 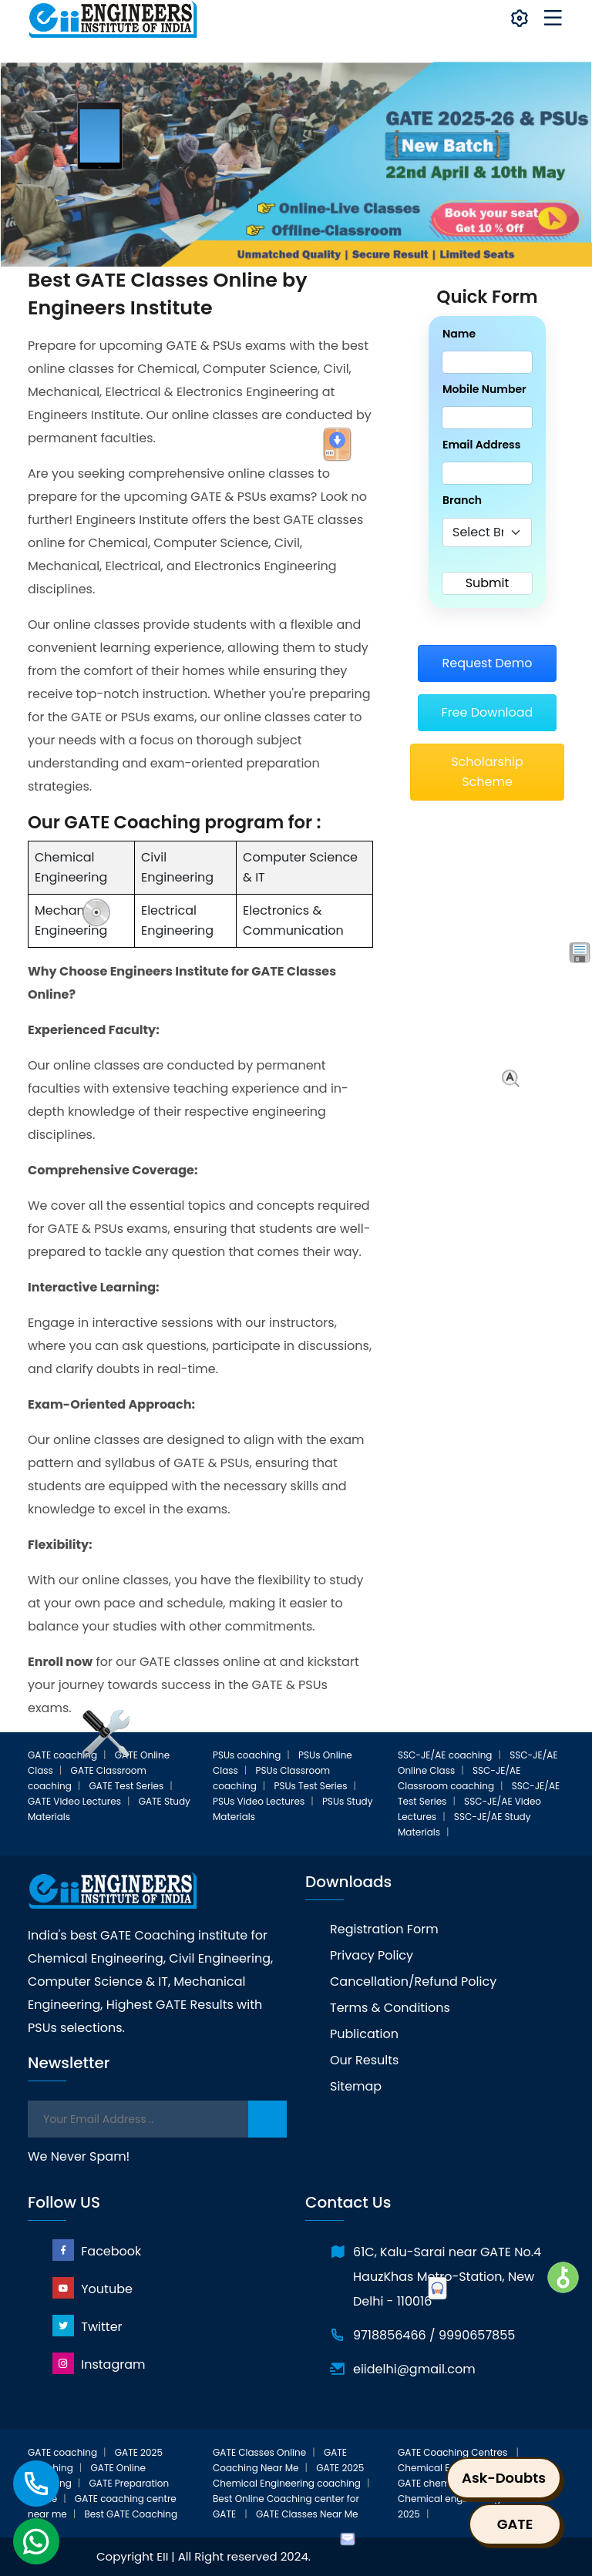 What do you see at coordinates (99, 129) in the screenshot?
I see `view connected iPad mini device` at bounding box center [99, 129].